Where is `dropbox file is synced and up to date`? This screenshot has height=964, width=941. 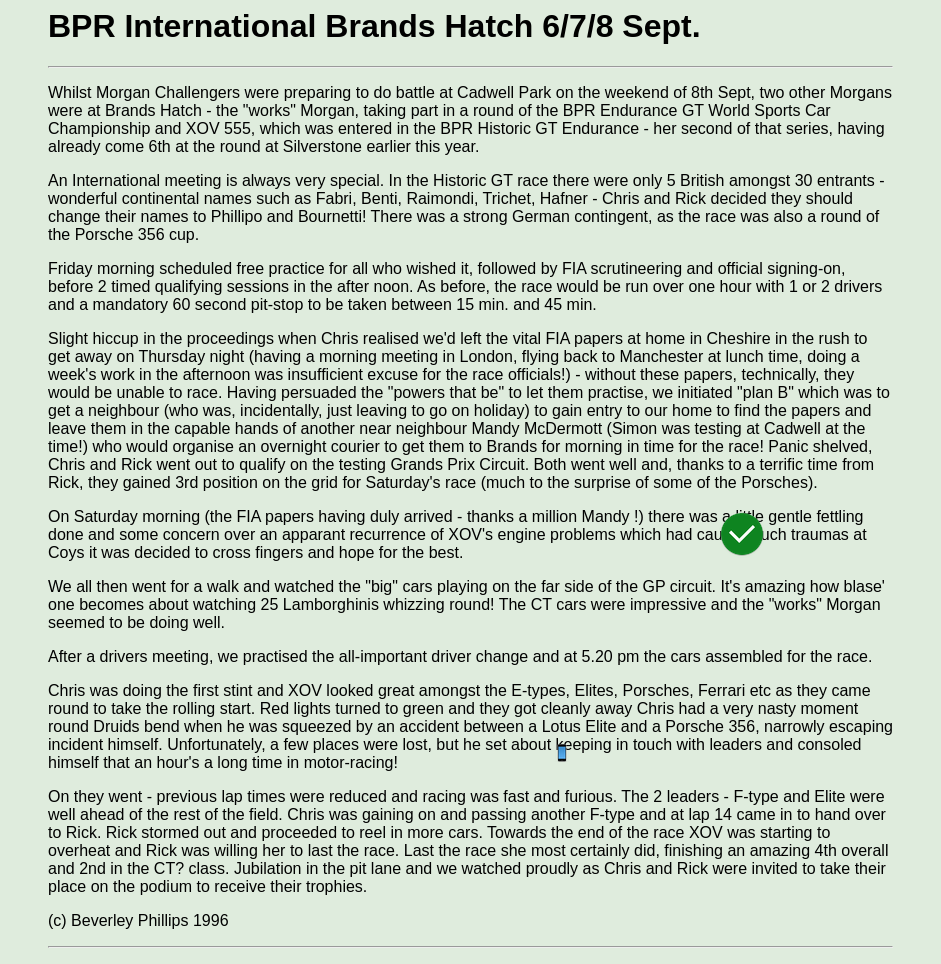 dropbox file is synced and up to date is located at coordinates (742, 534).